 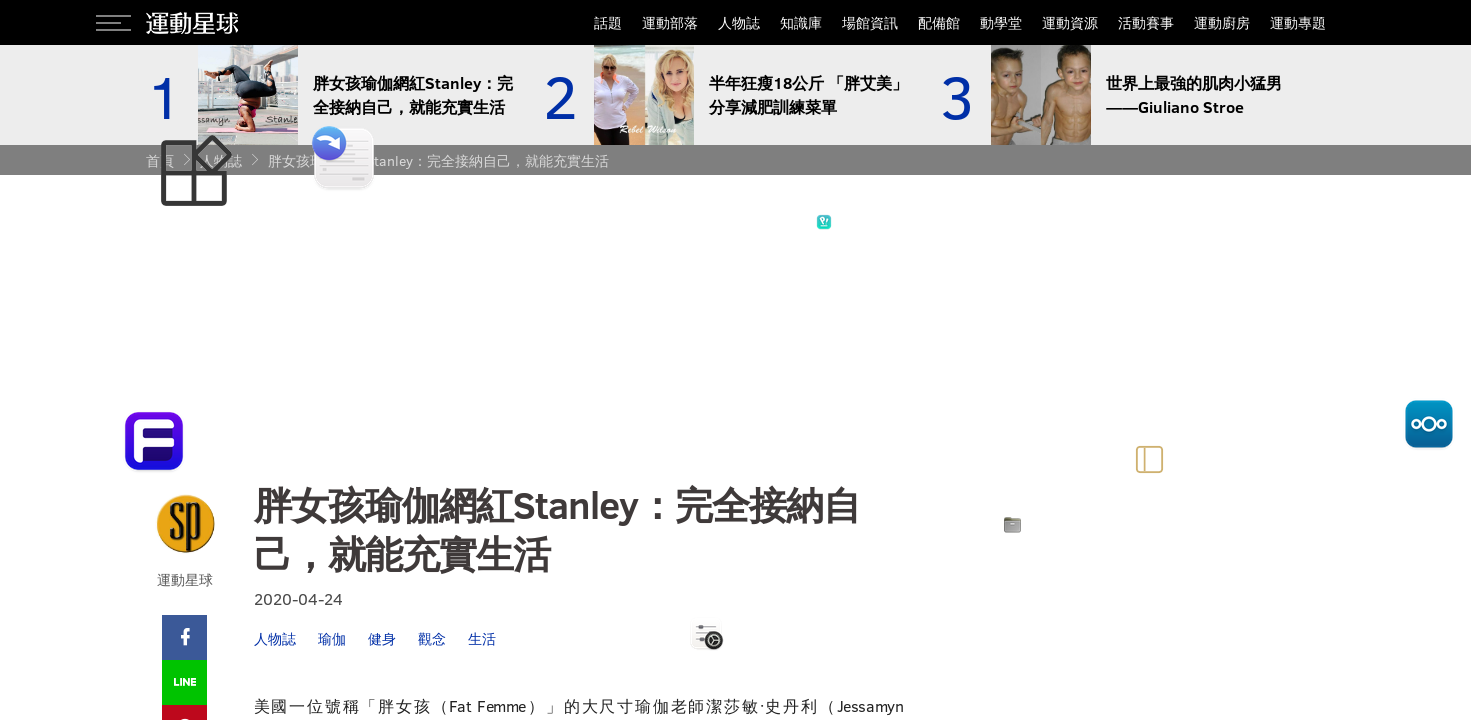 I want to click on launch Pop!_OS application, so click(x=824, y=222).